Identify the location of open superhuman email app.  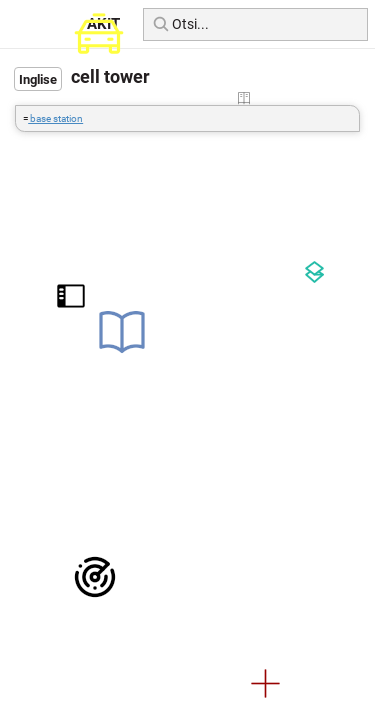
(314, 271).